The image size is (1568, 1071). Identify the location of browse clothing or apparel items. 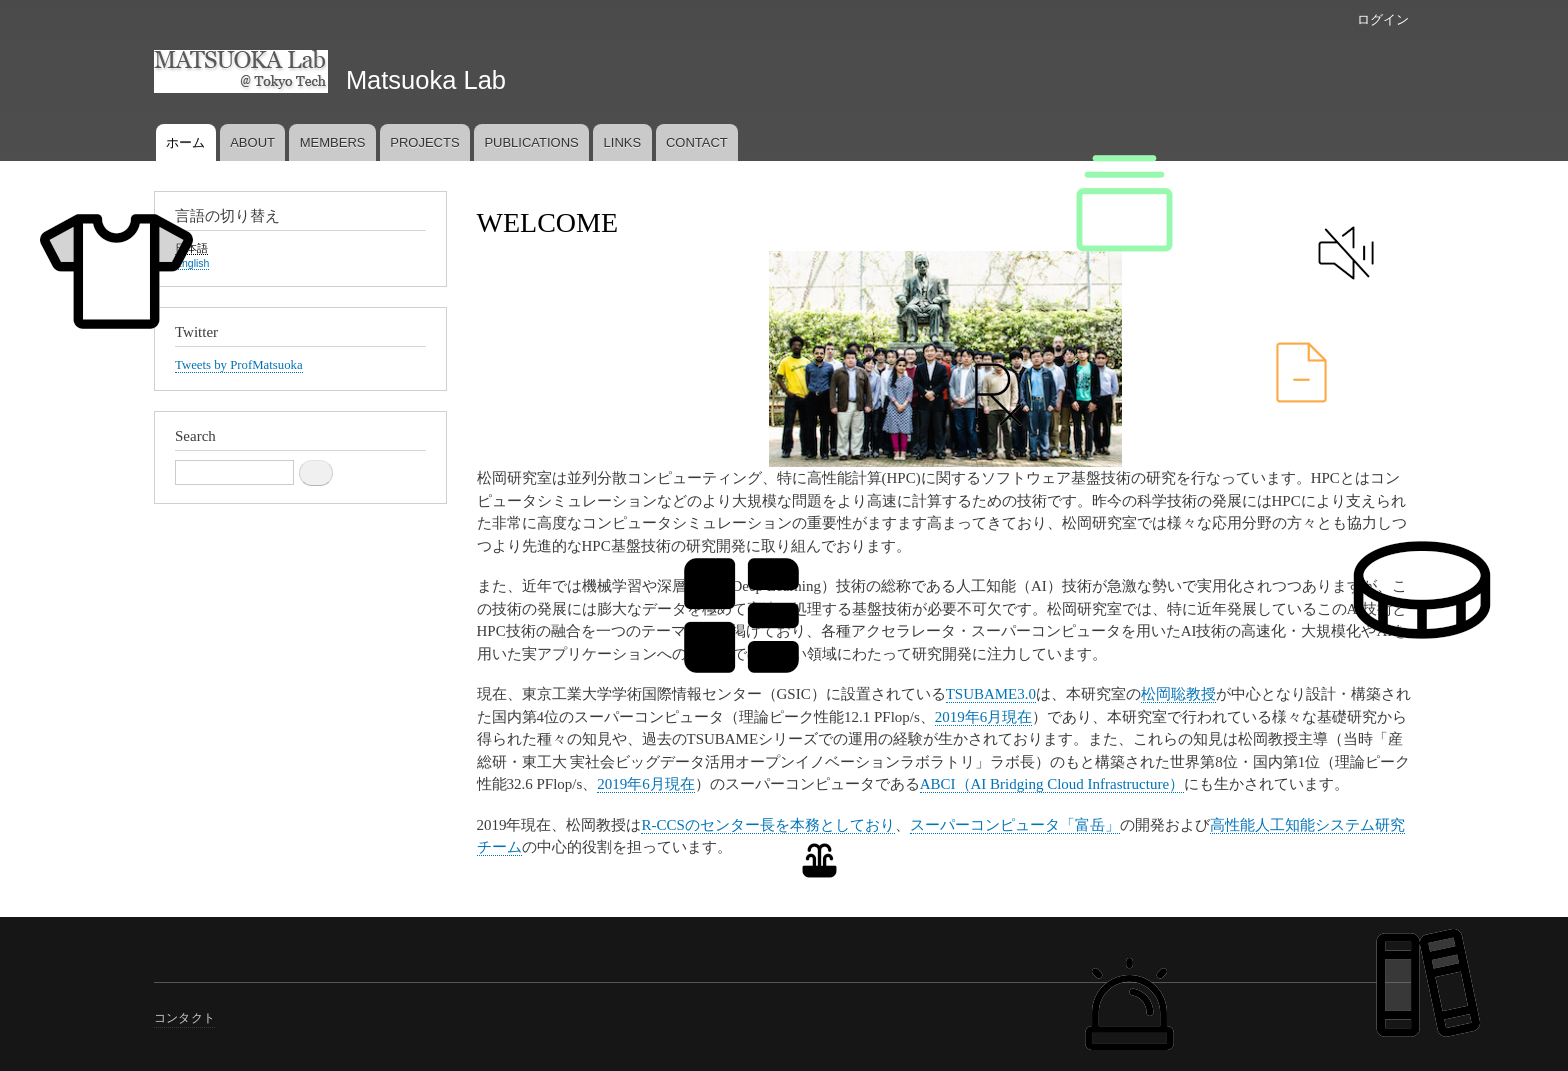
(116, 271).